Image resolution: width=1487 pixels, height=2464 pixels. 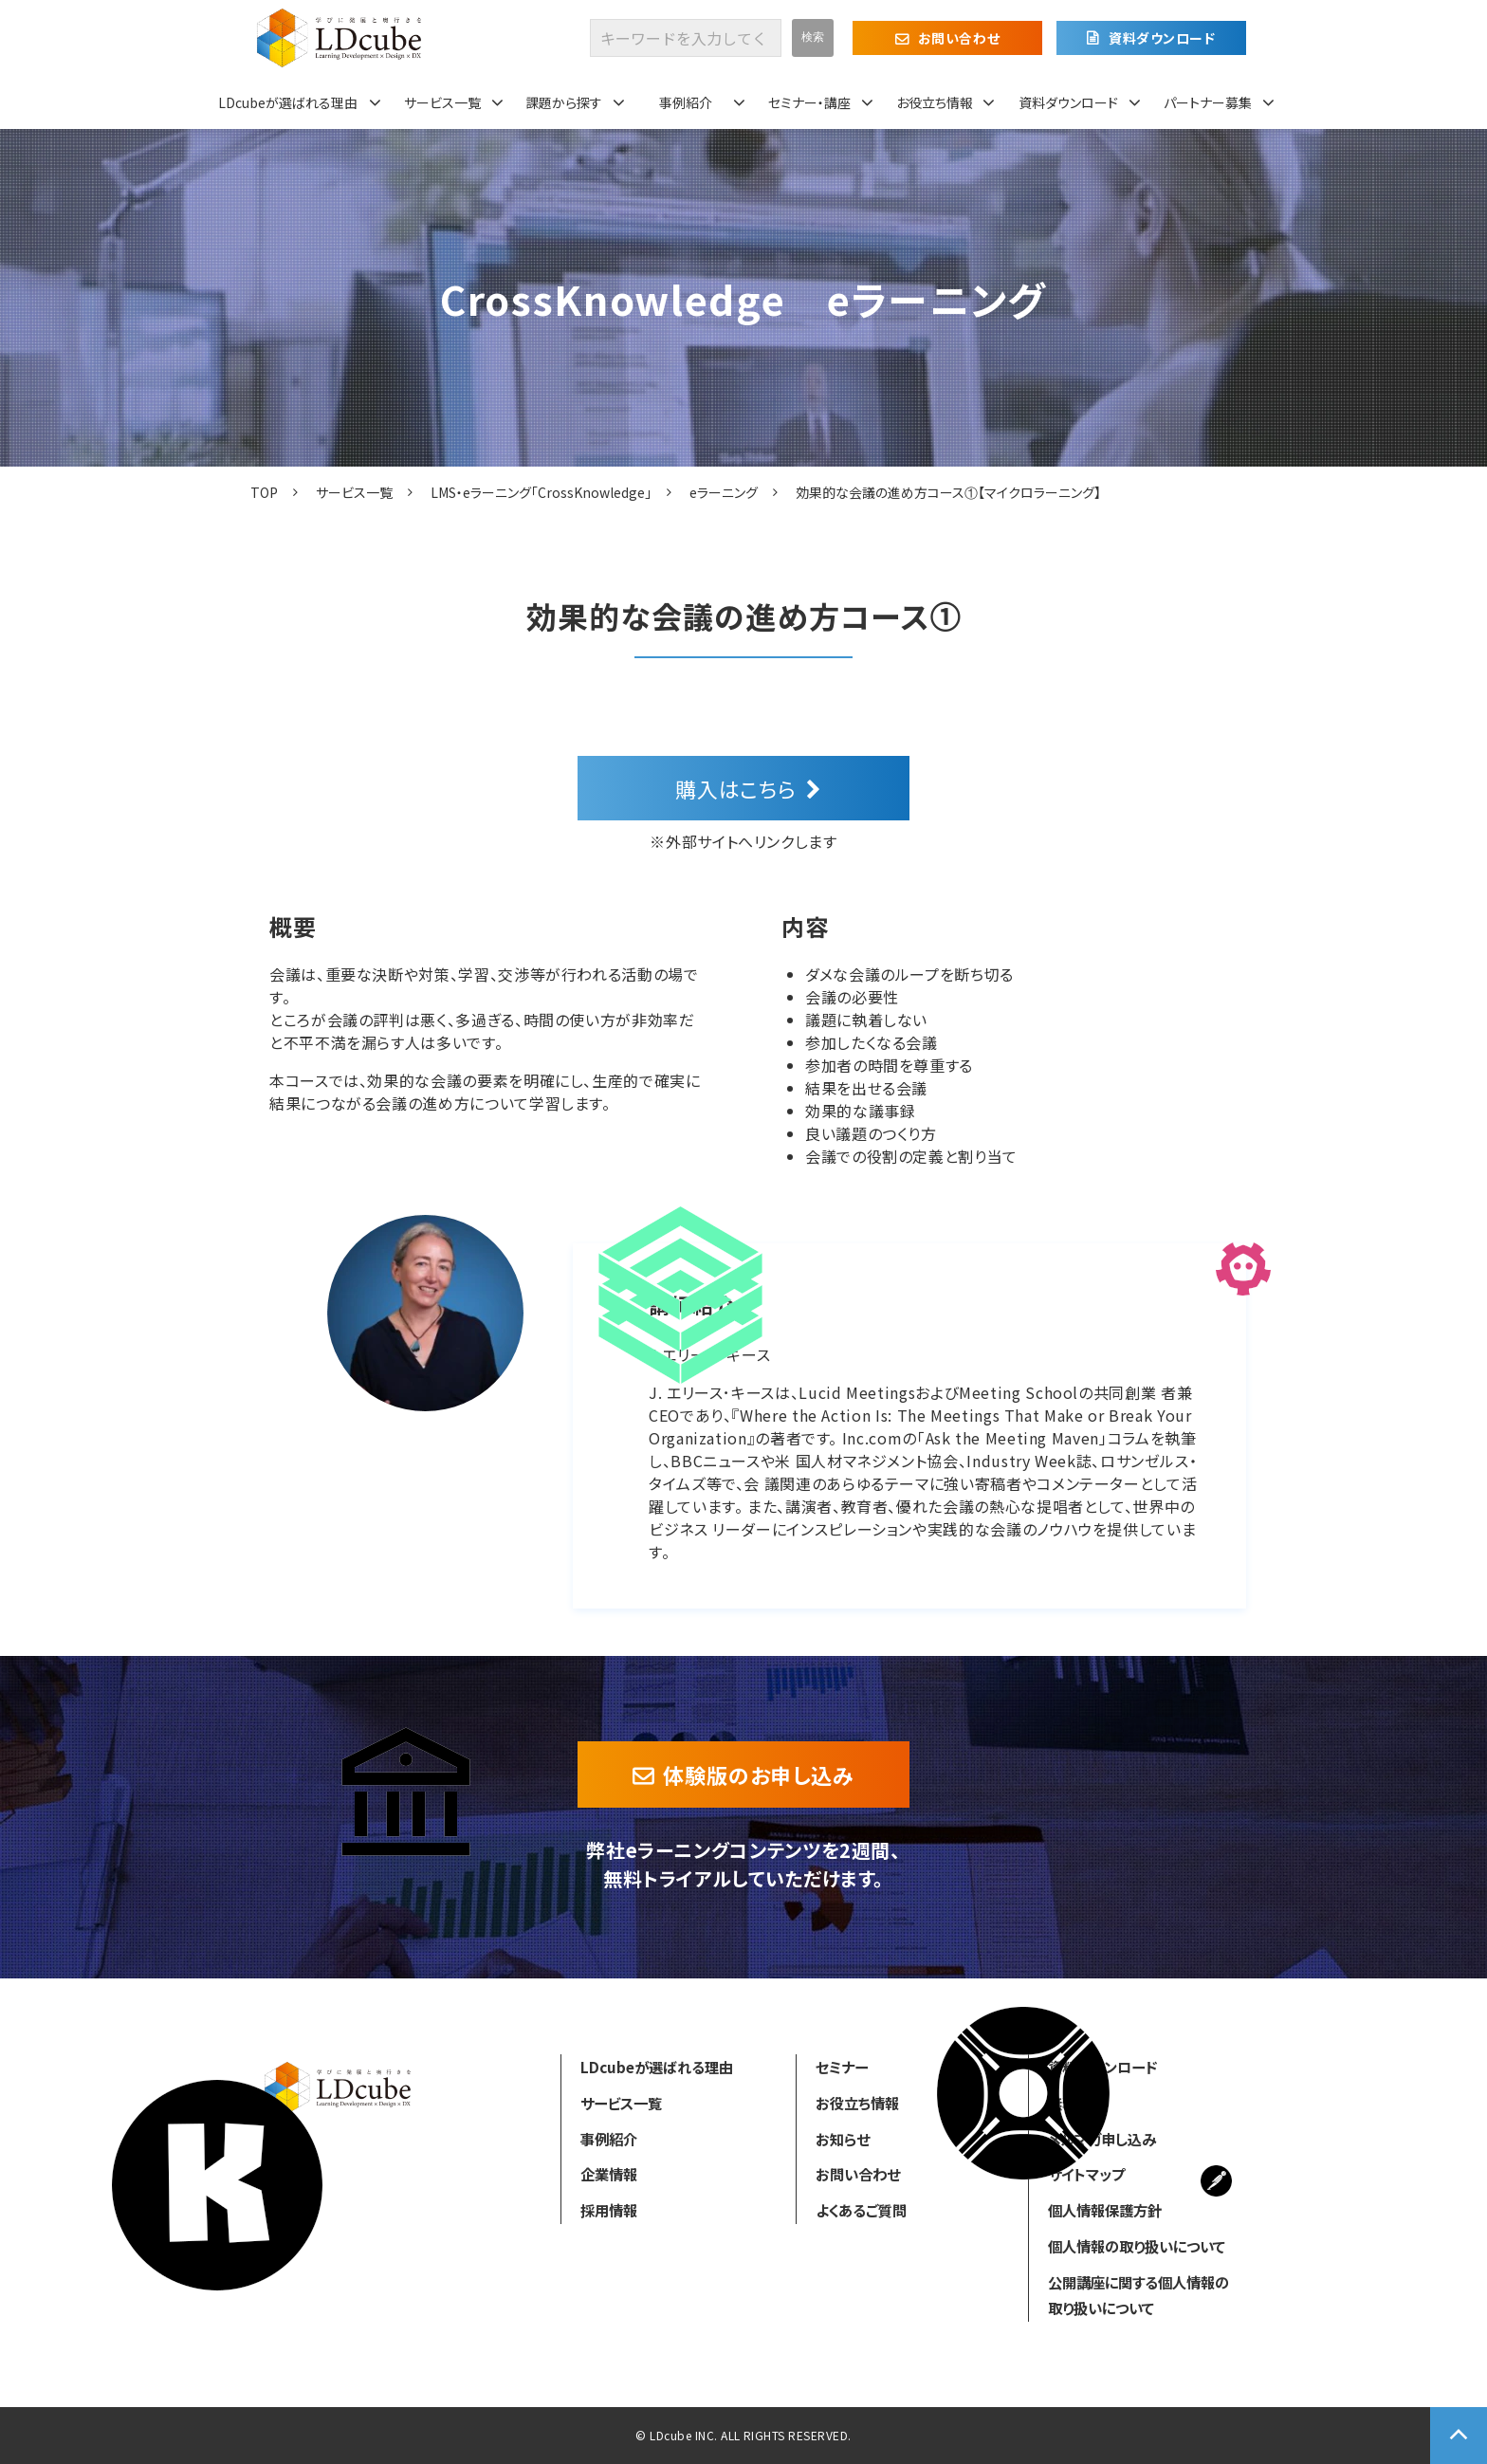 I want to click on open postman API development tool, so click(x=1216, y=2180).